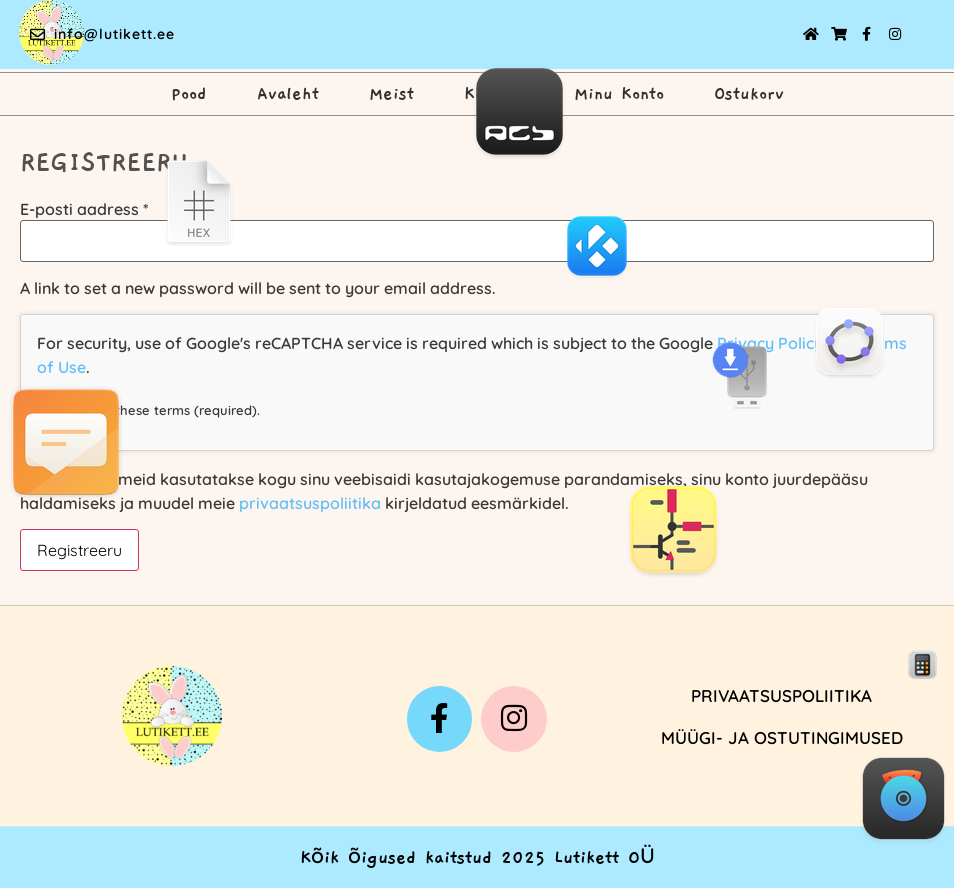 This screenshot has height=888, width=954. Describe the element at coordinates (903, 798) in the screenshot. I see `open handbrake video transcoder app` at that location.